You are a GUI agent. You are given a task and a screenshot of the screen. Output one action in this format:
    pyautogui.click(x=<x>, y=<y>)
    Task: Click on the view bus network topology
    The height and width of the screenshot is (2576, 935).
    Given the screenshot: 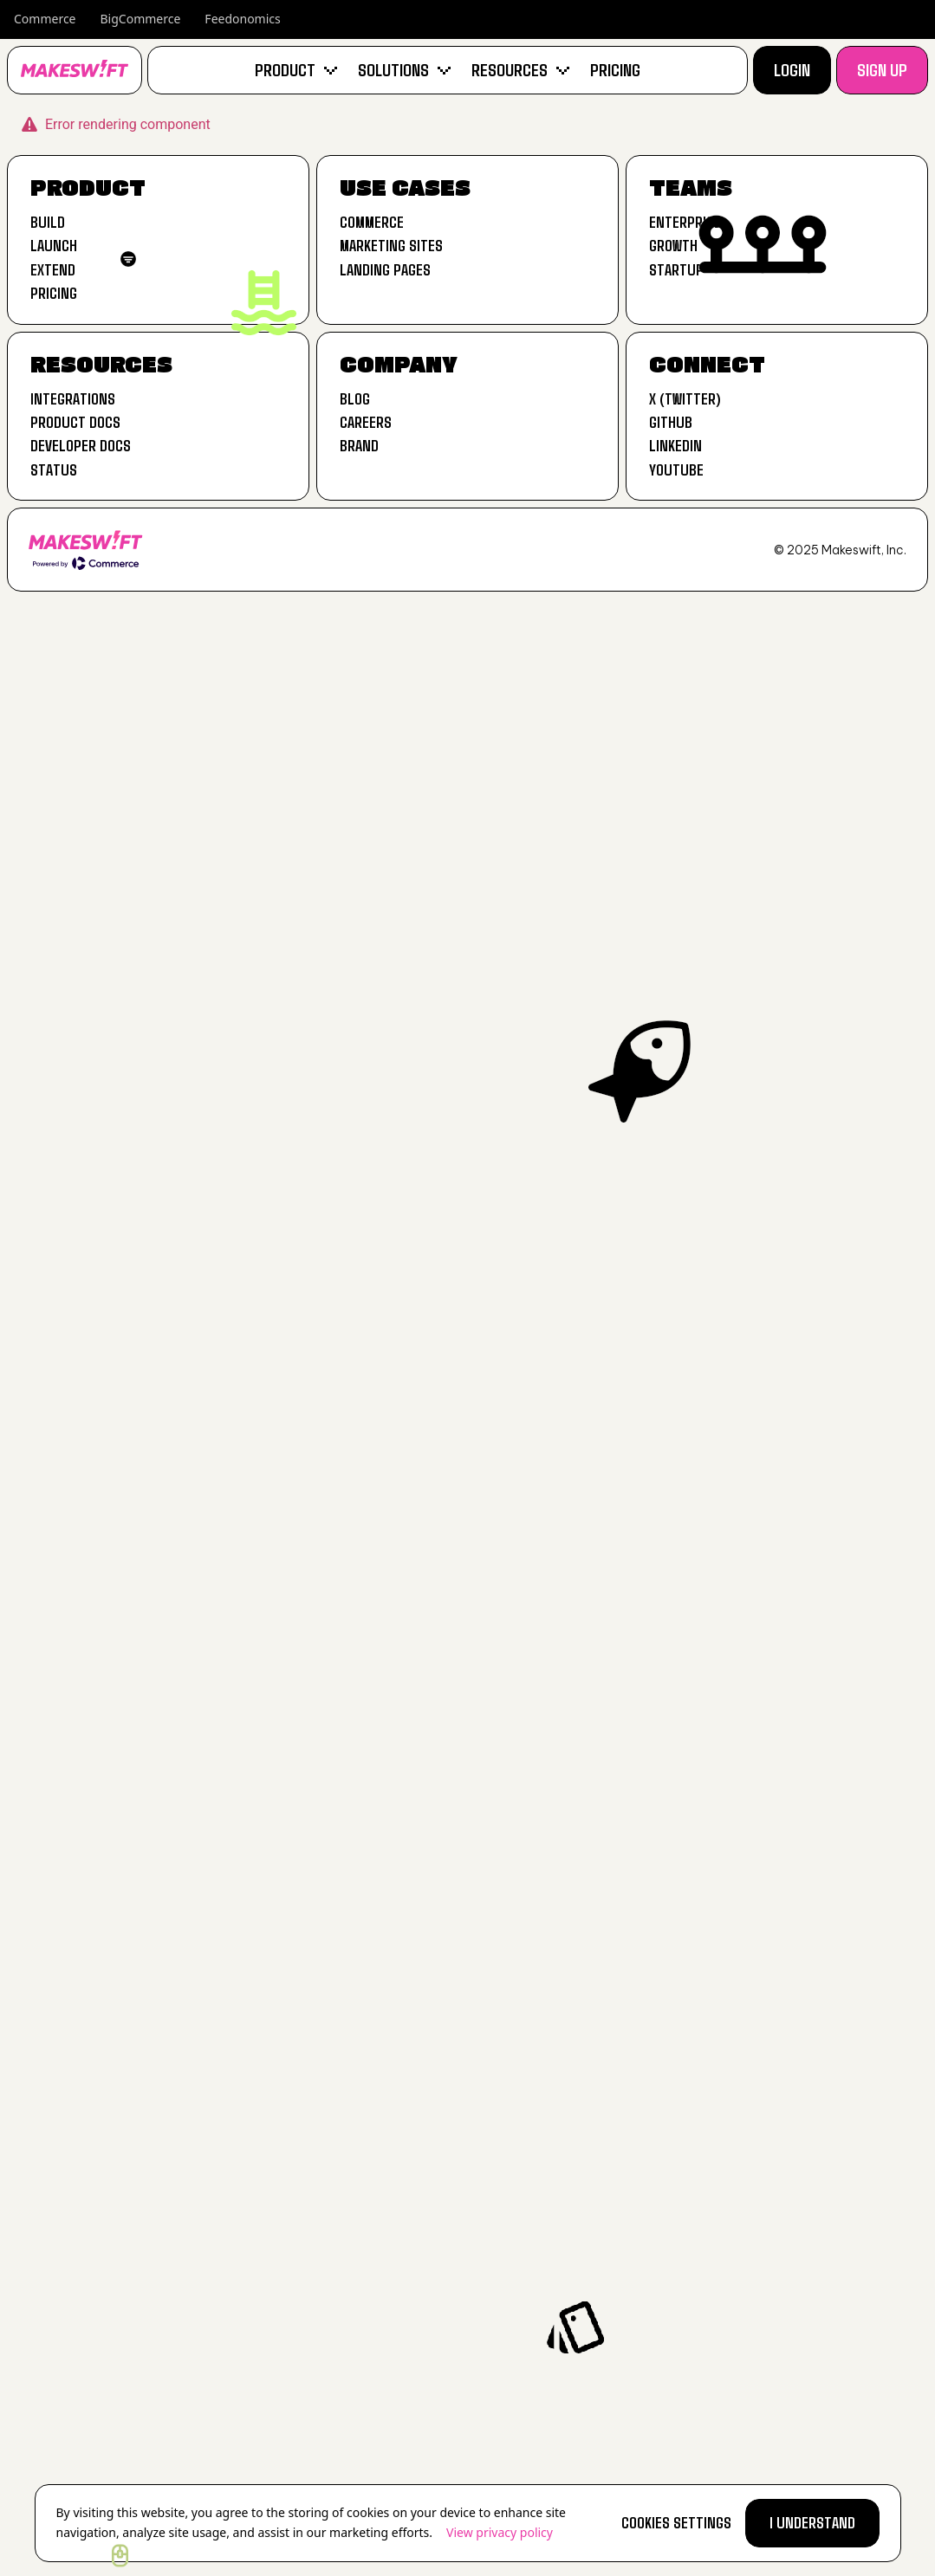 What is the action you would take?
    pyautogui.click(x=763, y=244)
    